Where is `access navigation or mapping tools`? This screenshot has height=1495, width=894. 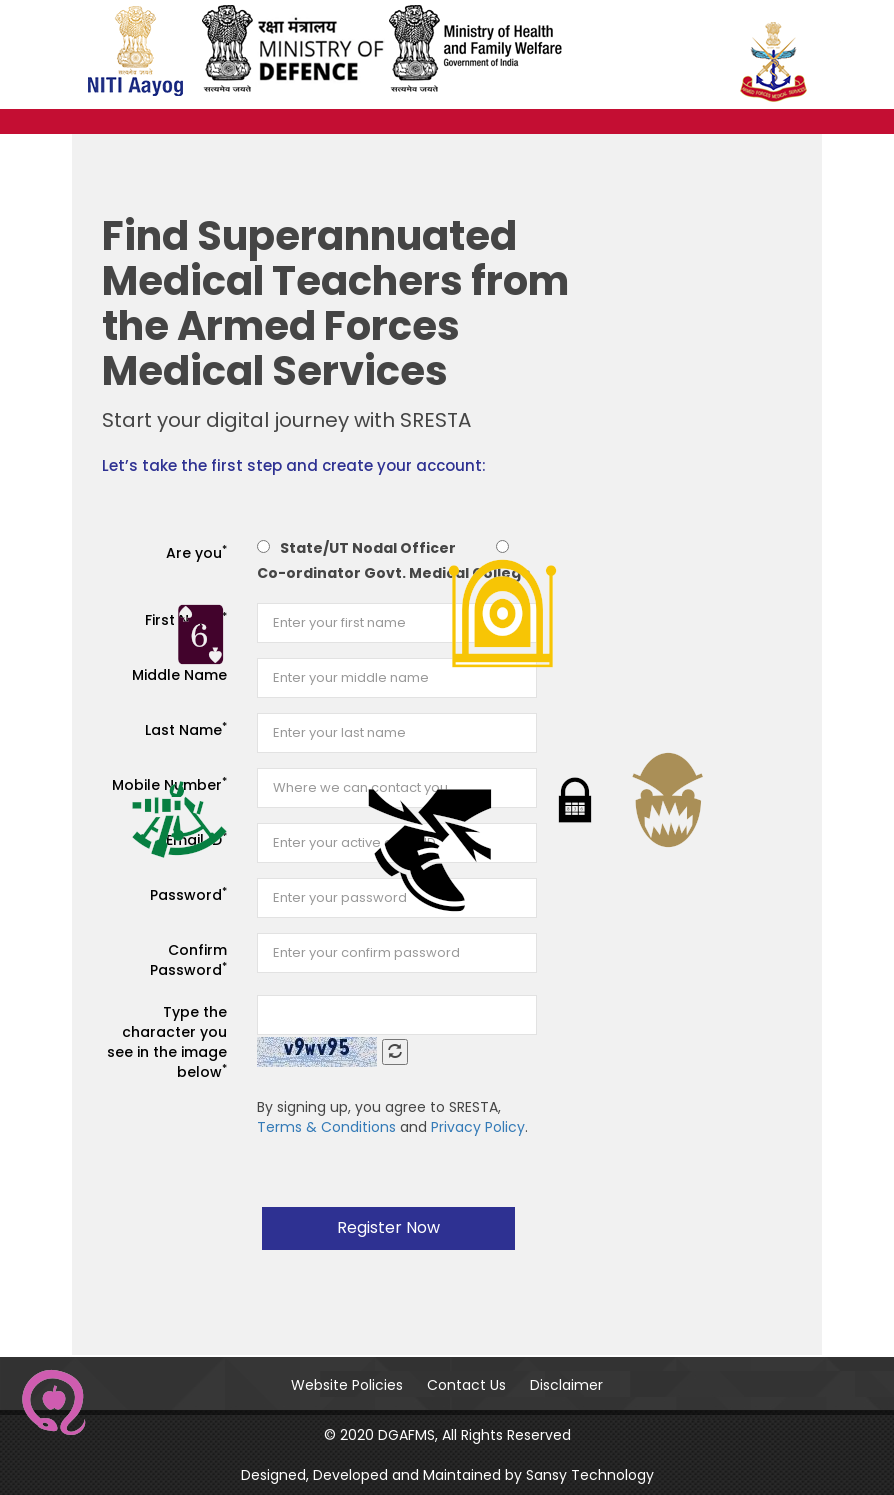 access navigation or mapping tools is located at coordinates (179, 819).